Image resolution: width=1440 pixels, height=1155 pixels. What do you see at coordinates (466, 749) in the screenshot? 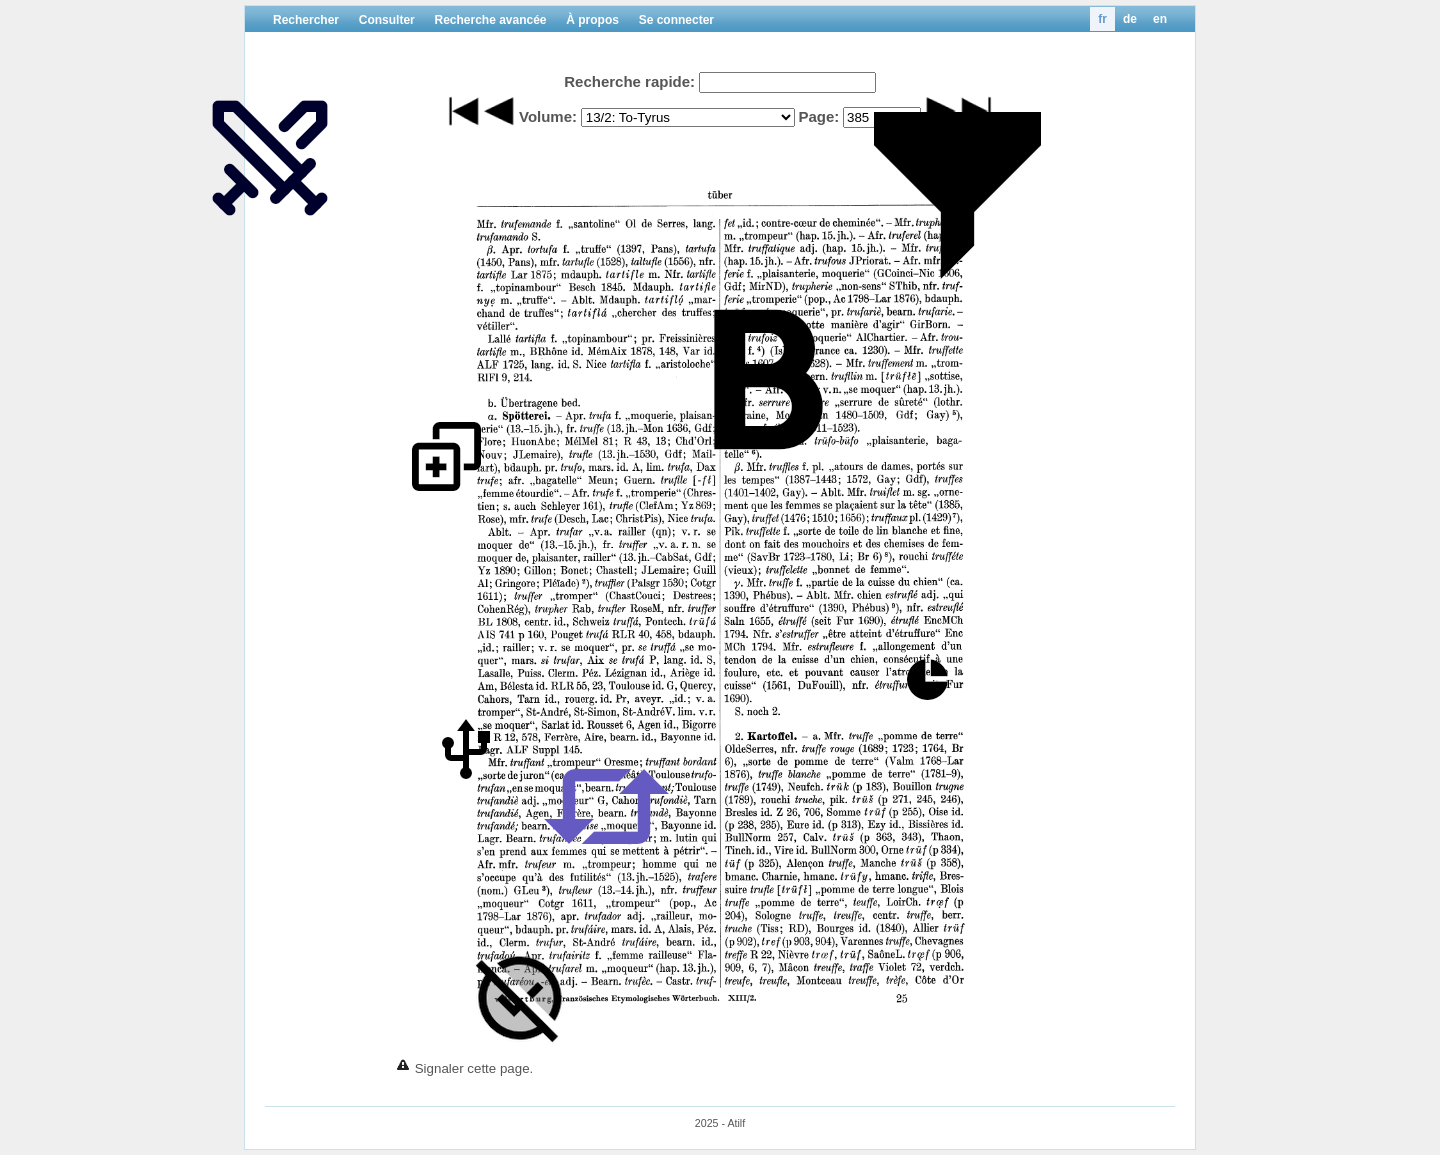
I see `indicates USB connection available` at bounding box center [466, 749].